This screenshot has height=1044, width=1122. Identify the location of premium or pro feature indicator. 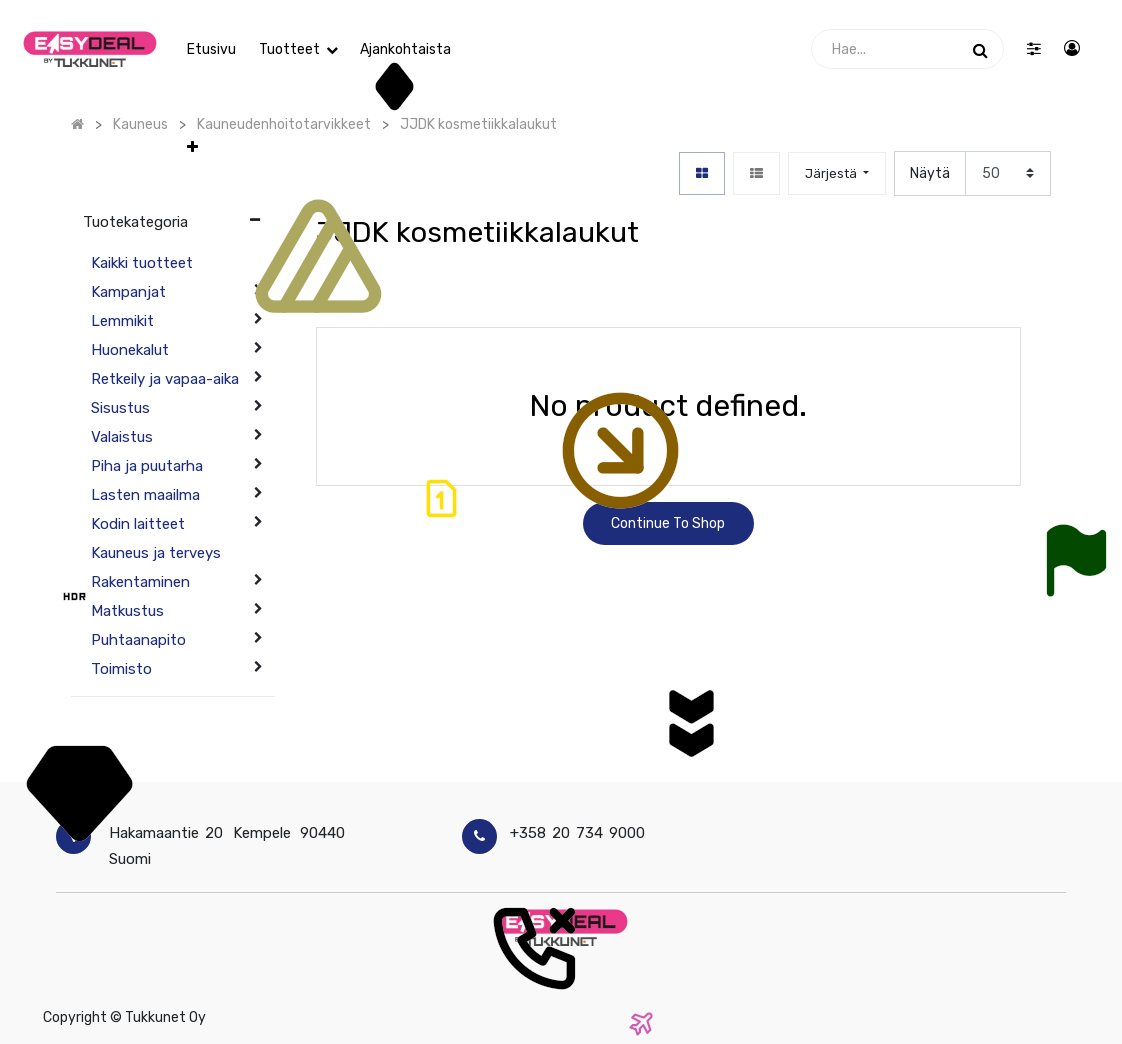
(394, 86).